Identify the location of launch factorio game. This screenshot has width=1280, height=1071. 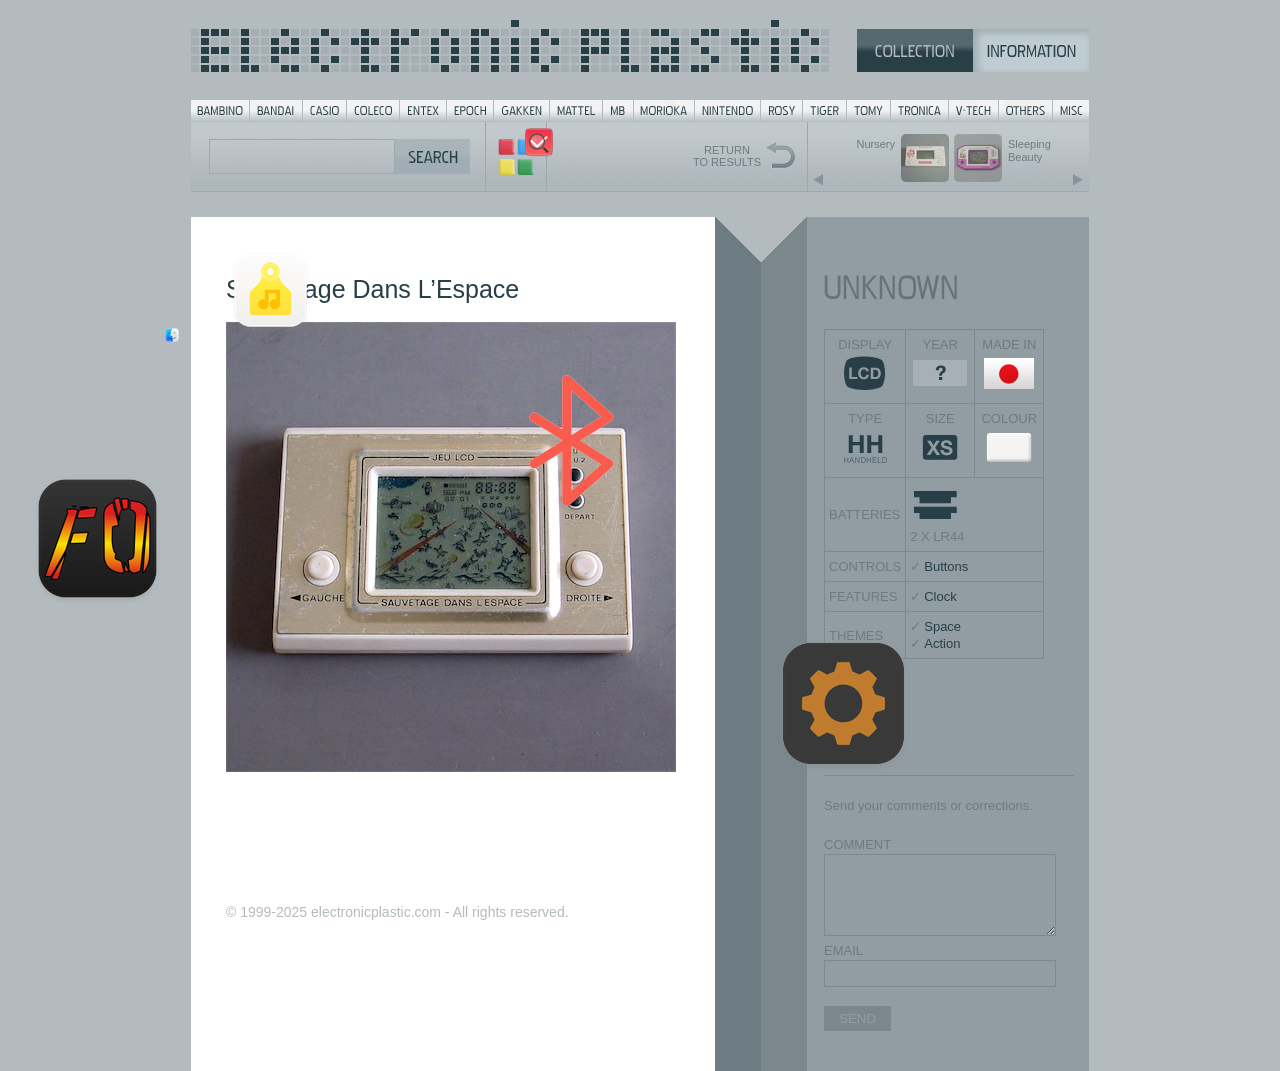
(843, 703).